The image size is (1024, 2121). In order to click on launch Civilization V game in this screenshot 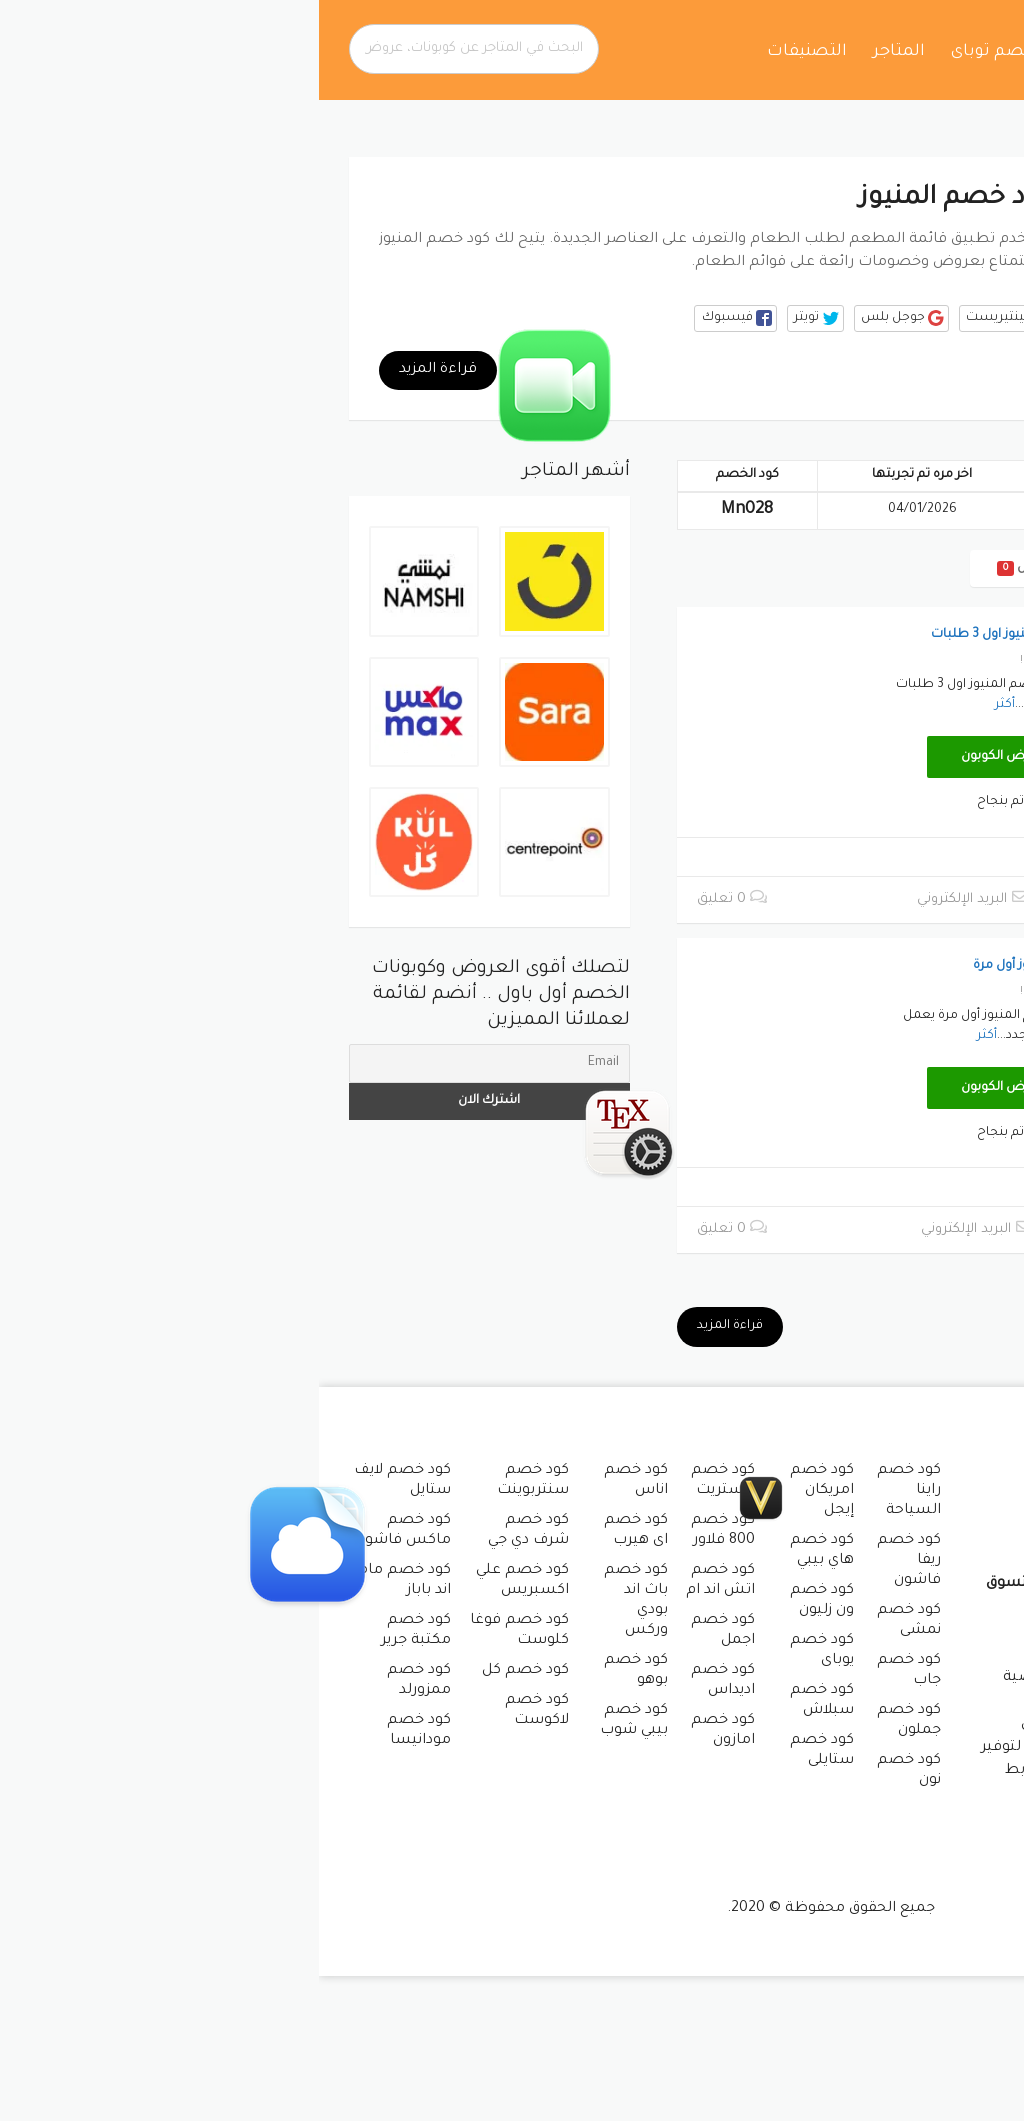, I will do `click(761, 1498)`.